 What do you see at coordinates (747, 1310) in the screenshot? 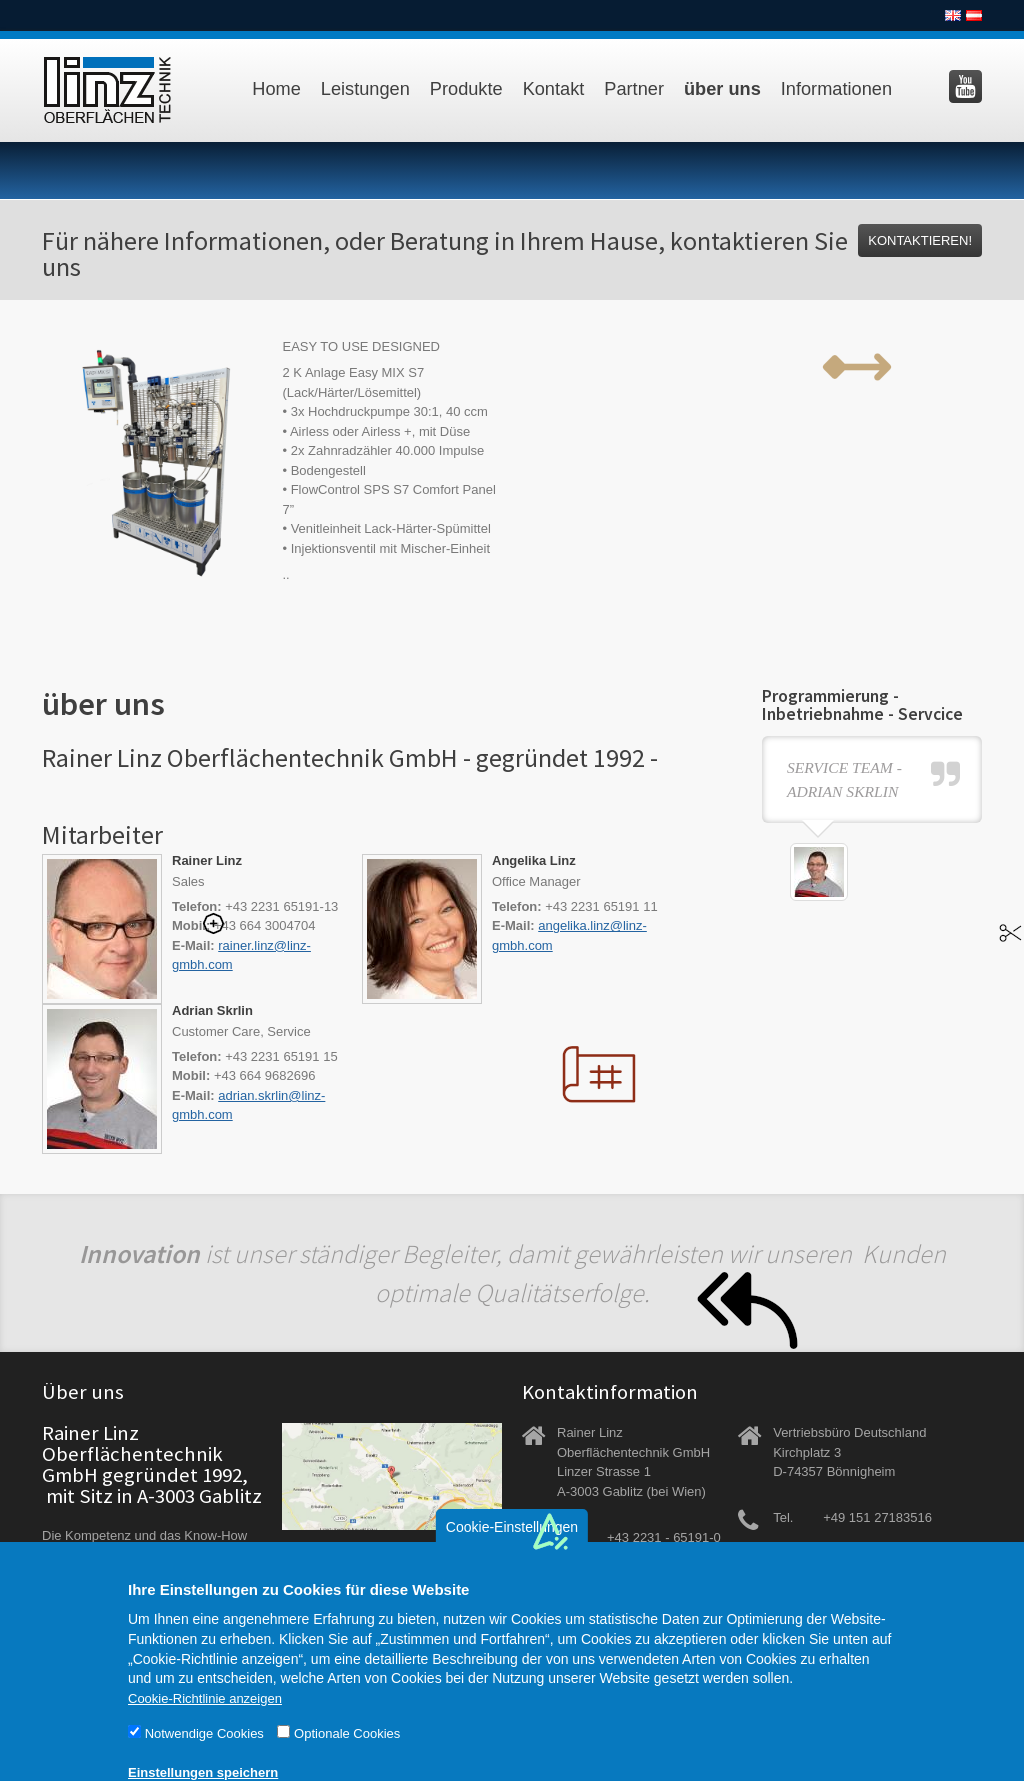
I see `reply all to a message or email` at bounding box center [747, 1310].